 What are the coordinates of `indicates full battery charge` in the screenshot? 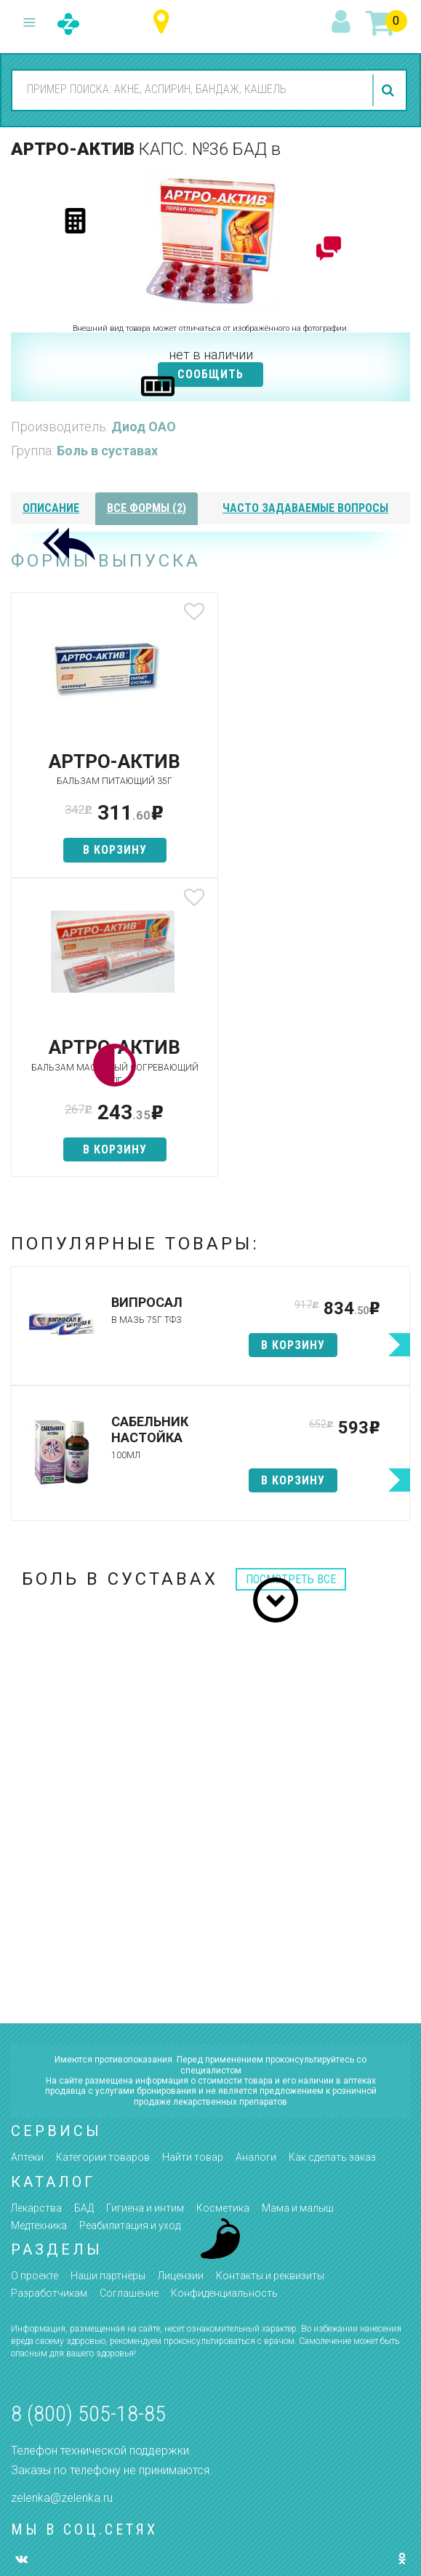 It's located at (158, 386).